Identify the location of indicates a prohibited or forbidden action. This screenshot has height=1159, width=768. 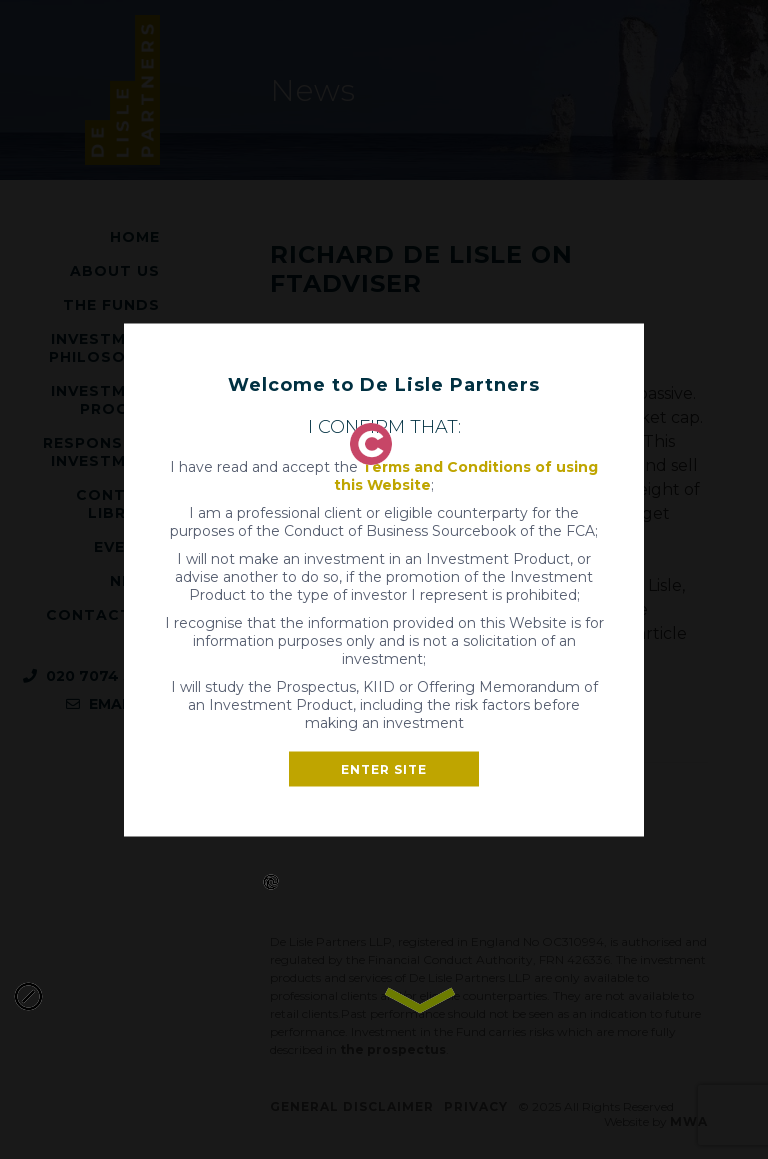
(28, 996).